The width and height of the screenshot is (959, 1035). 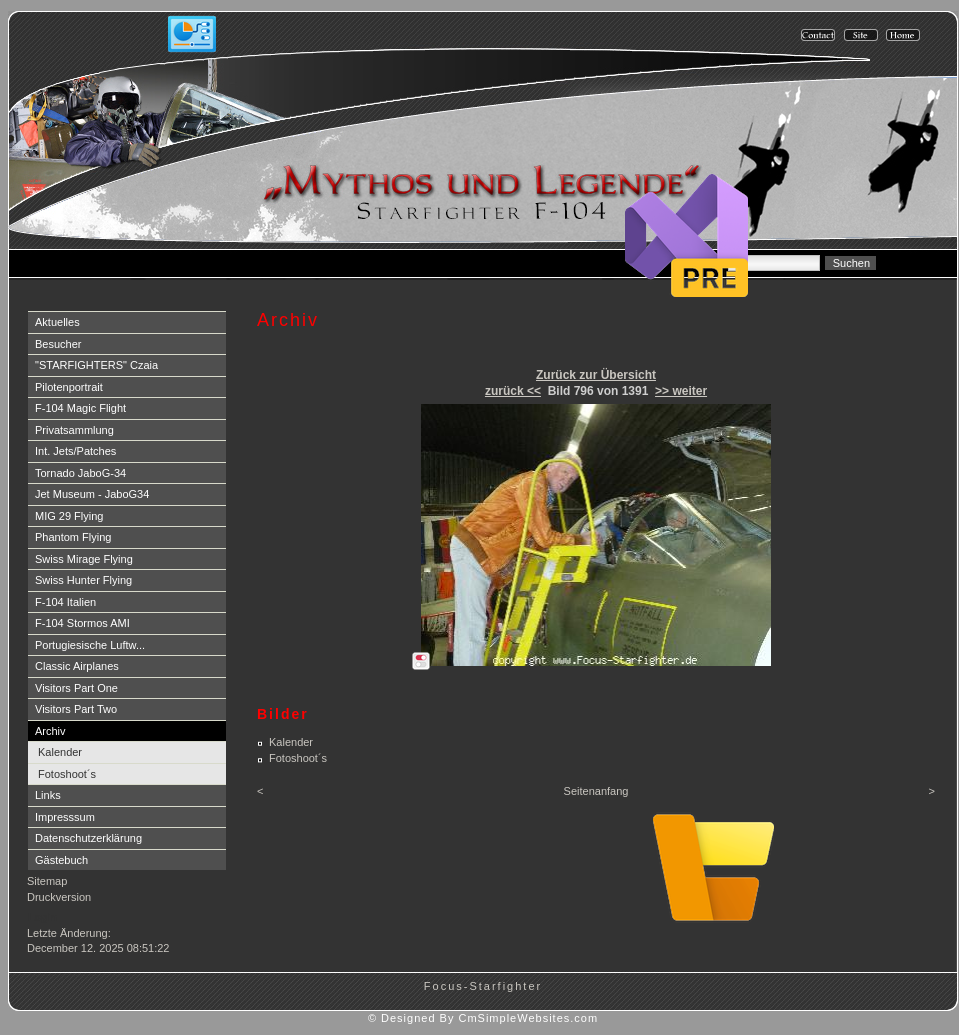 What do you see at coordinates (192, 34) in the screenshot?
I see `open windows control panel settings` at bounding box center [192, 34].